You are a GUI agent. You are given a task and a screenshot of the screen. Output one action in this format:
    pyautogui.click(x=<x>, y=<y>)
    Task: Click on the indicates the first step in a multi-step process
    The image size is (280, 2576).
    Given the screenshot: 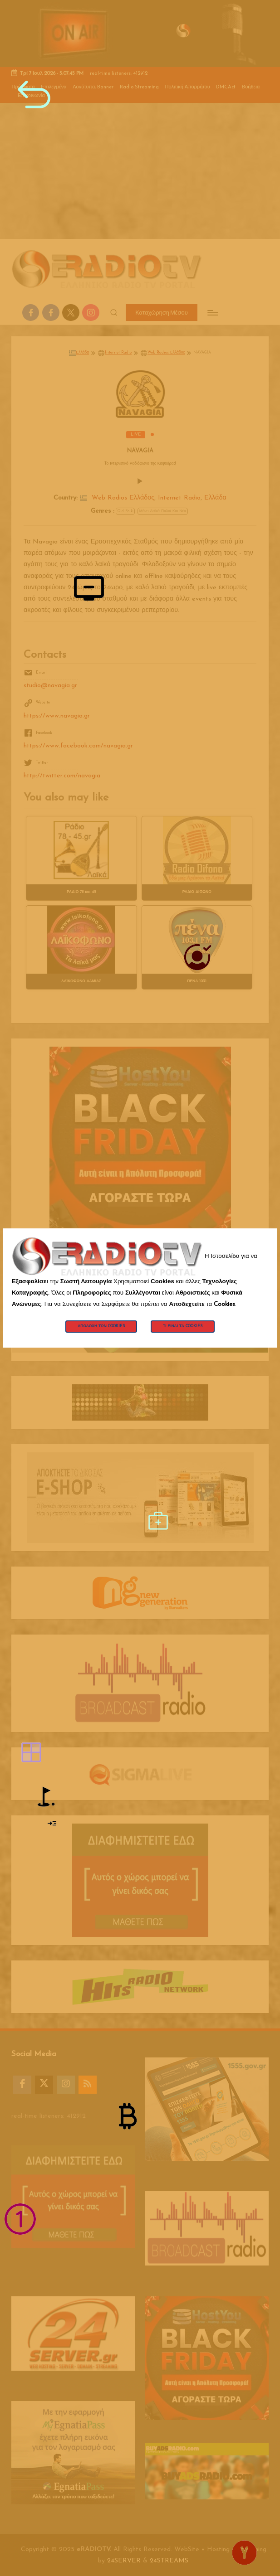 What is the action you would take?
    pyautogui.click(x=20, y=2219)
    